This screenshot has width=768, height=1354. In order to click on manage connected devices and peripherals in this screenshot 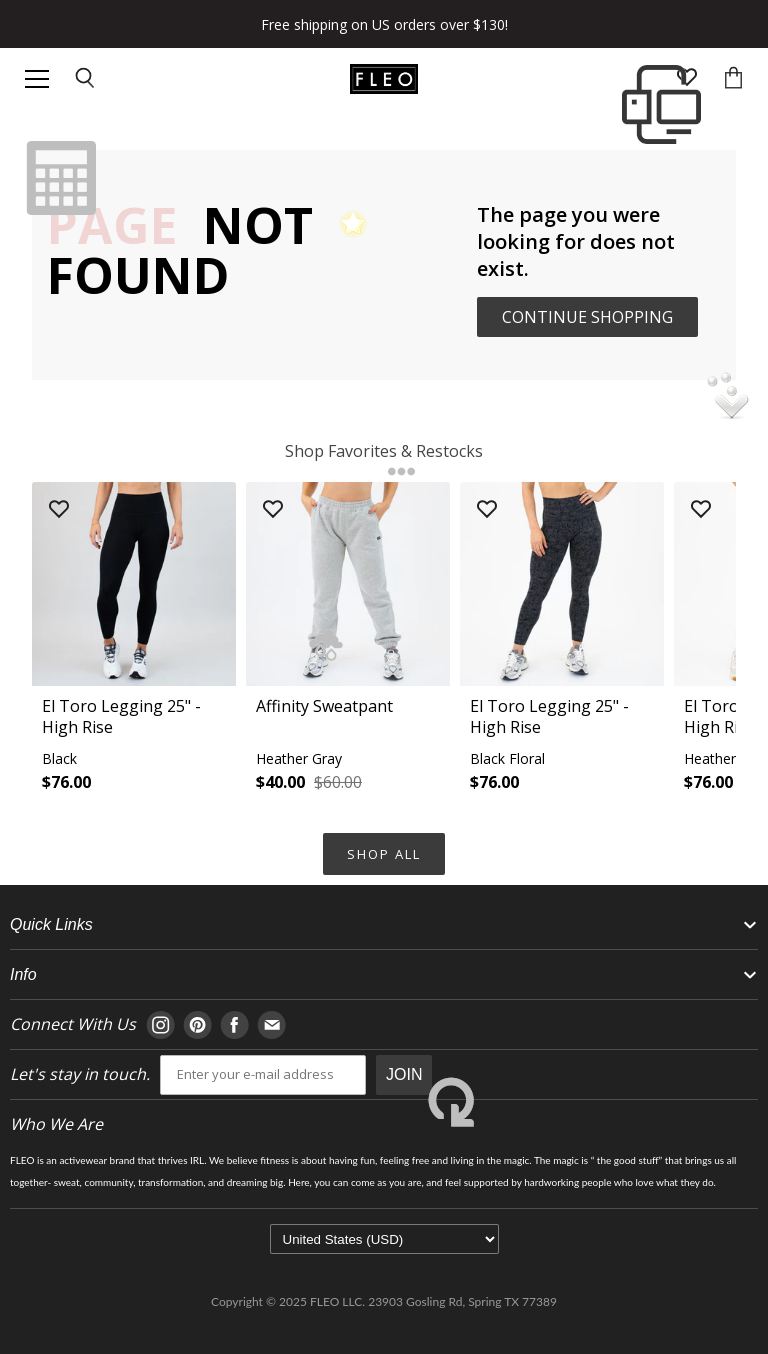, I will do `click(661, 104)`.